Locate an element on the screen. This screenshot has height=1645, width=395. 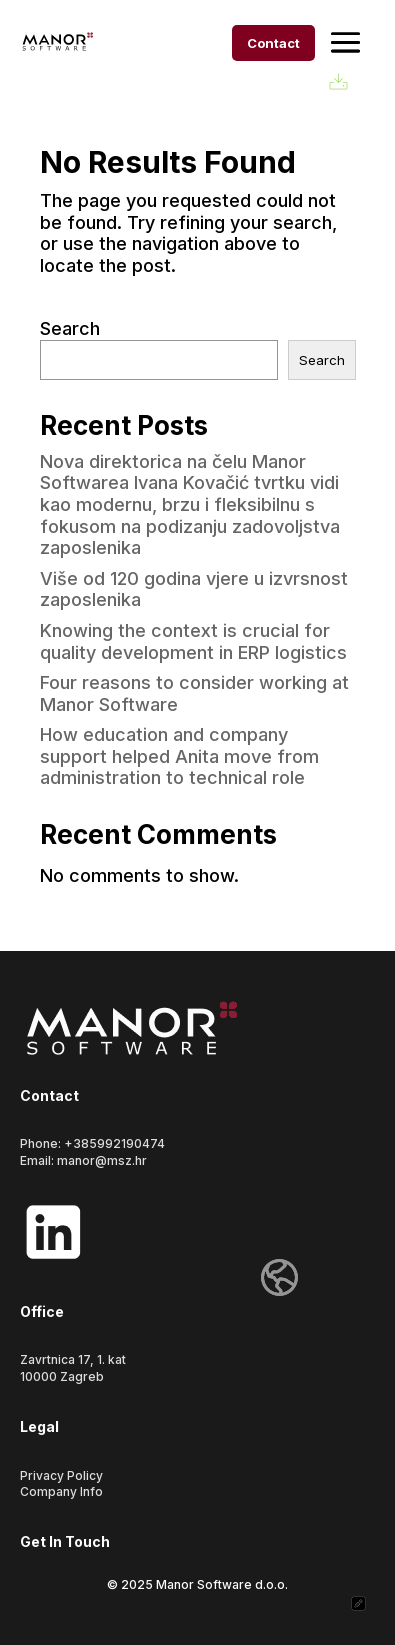
edit or modify content is located at coordinates (358, 1603).